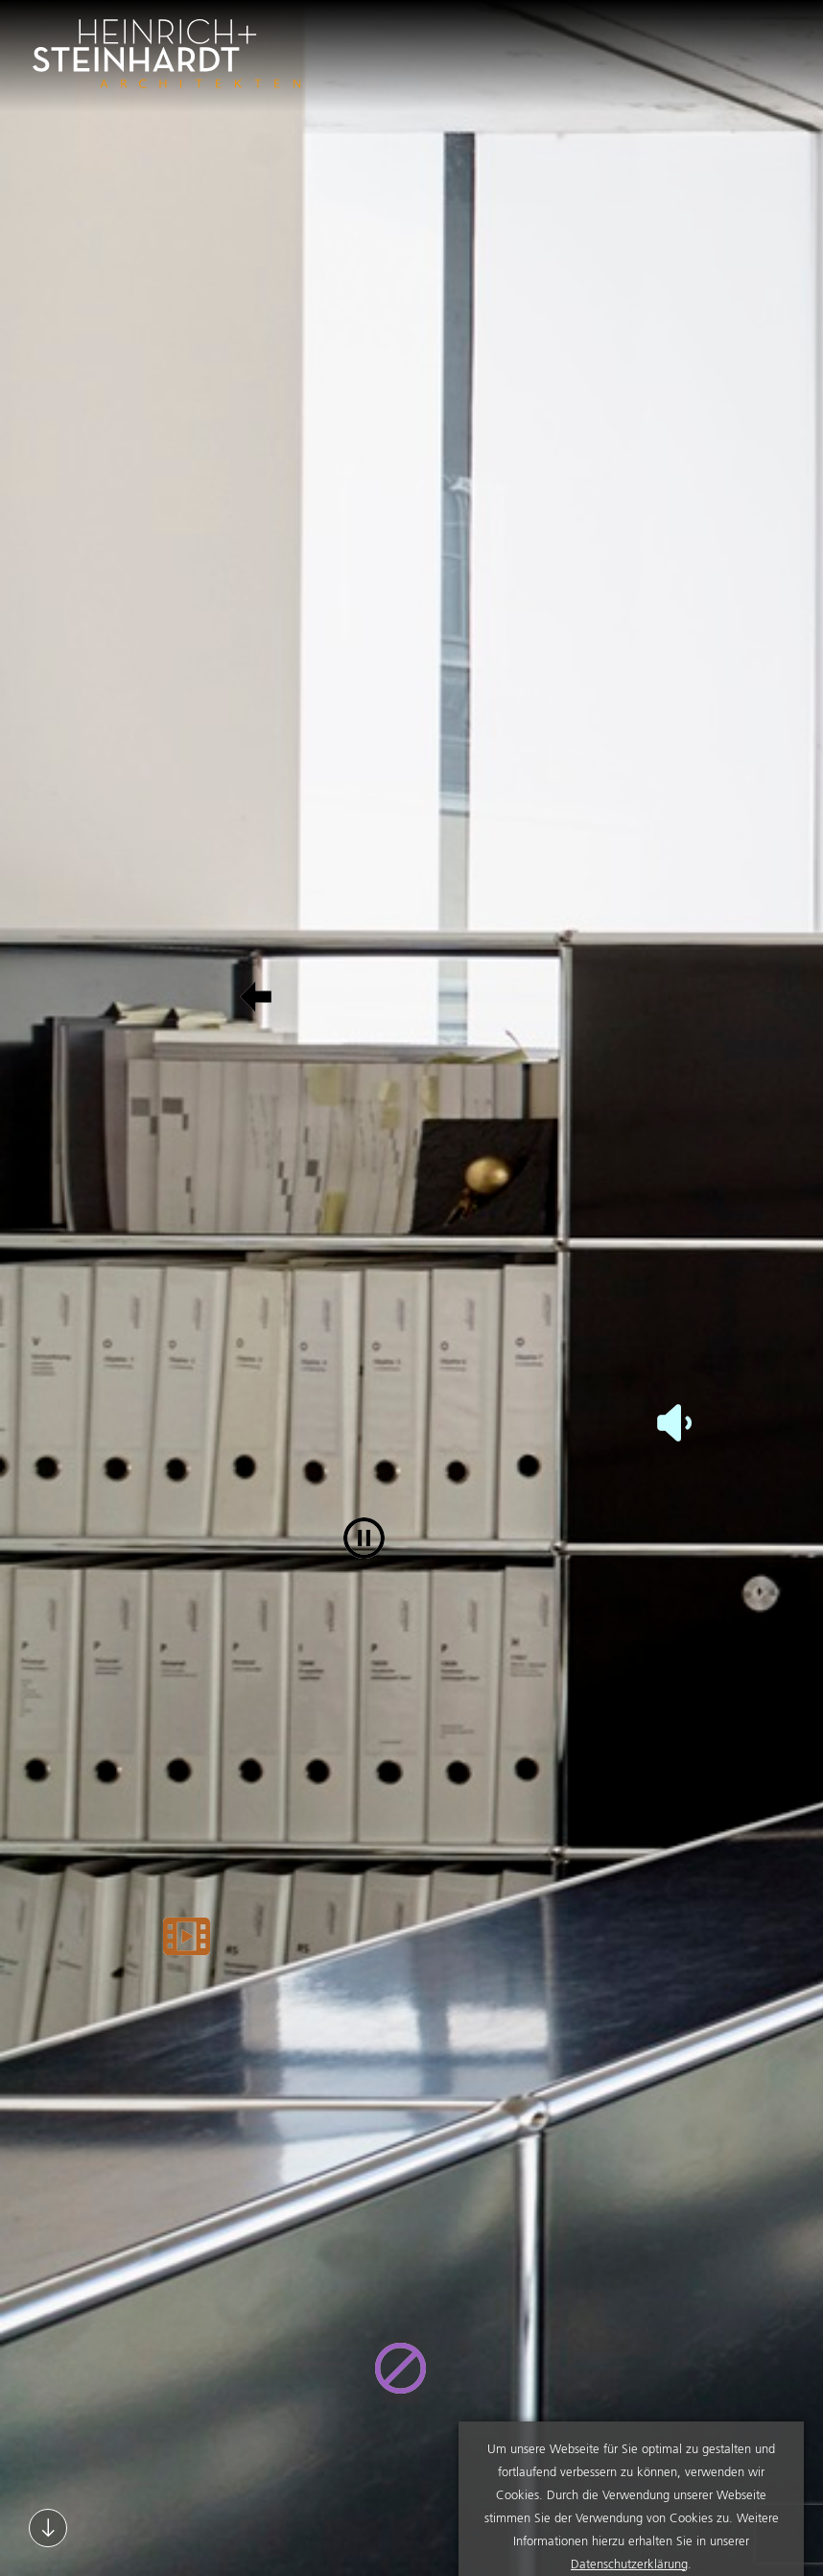  What do you see at coordinates (186, 1936) in the screenshot?
I see `play video or movie content` at bounding box center [186, 1936].